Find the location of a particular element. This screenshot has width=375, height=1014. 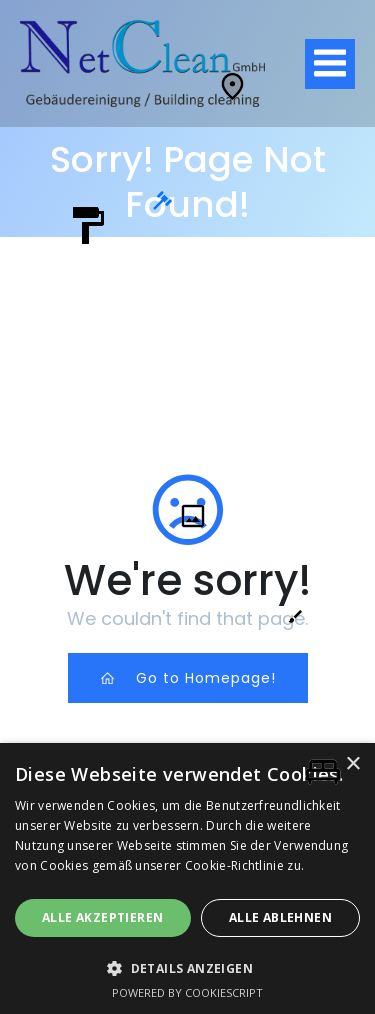

access legal or court-related information is located at coordinates (162, 201).